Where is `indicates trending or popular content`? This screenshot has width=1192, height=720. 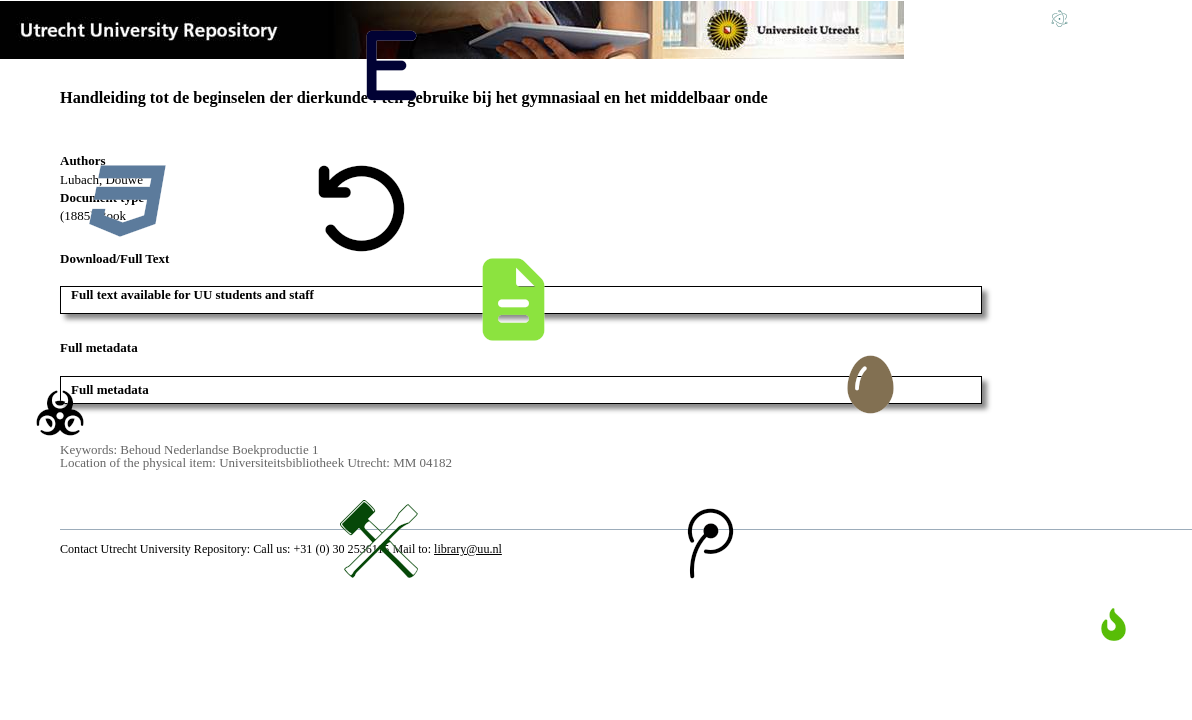 indicates trending or popular content is located at coordinates (1113, 624).